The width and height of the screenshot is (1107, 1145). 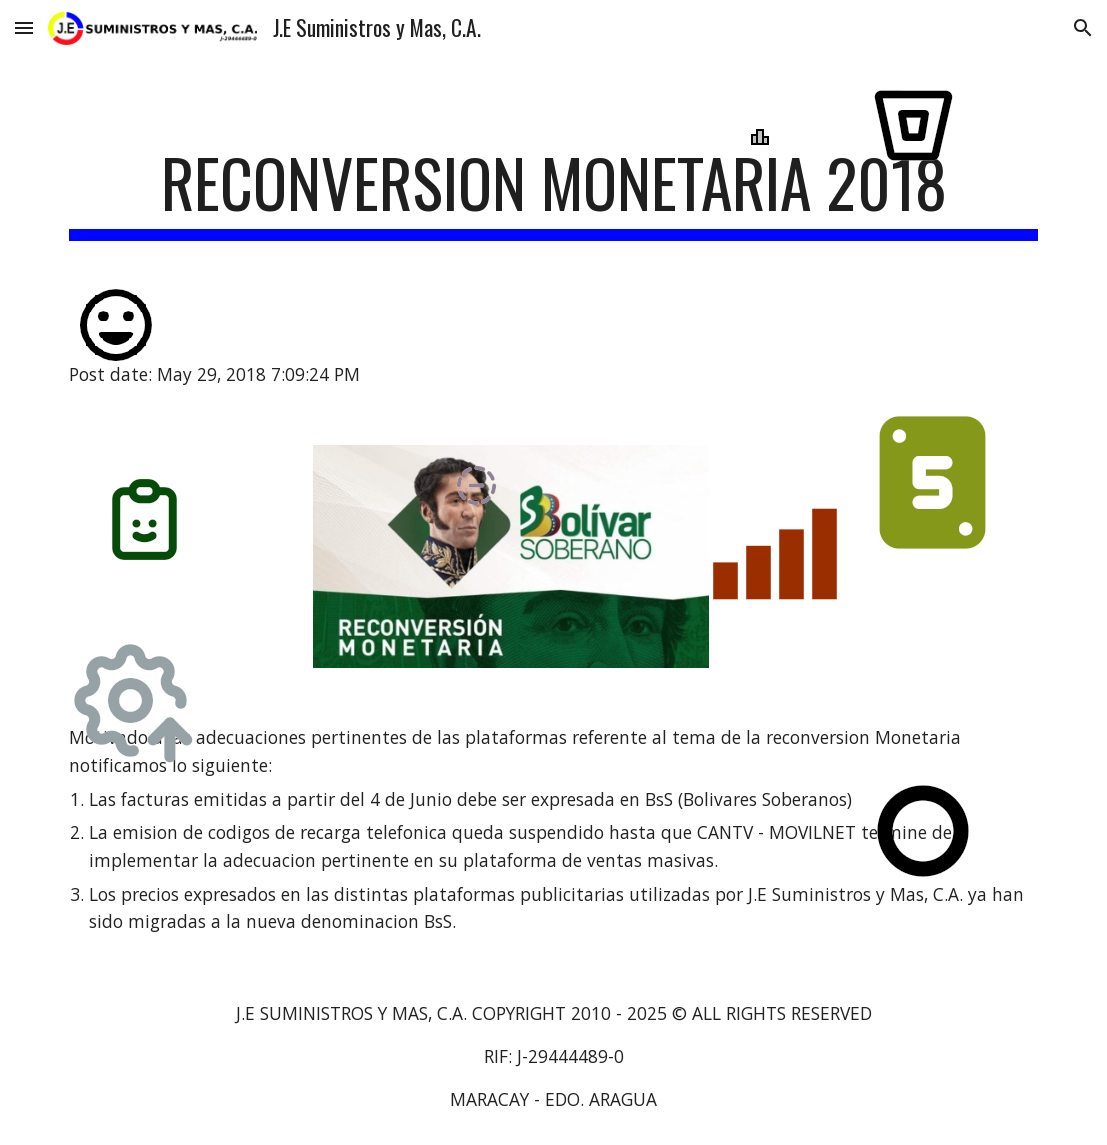 I want to click on open Bitbucket repository, so click(x=913, y=125).